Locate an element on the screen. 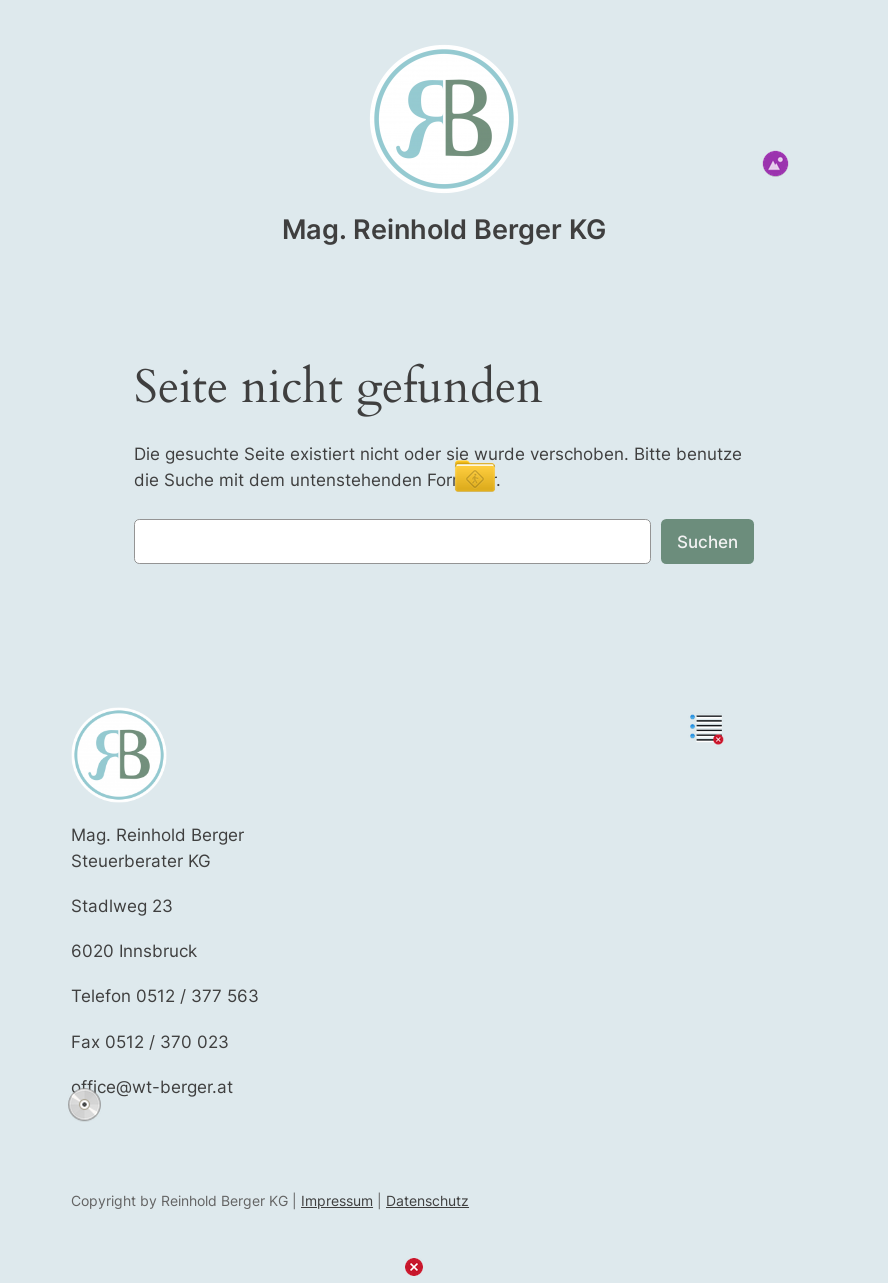 The image size is (888, 1283). access the public folder for shared files is located at coordinates (475, 476).